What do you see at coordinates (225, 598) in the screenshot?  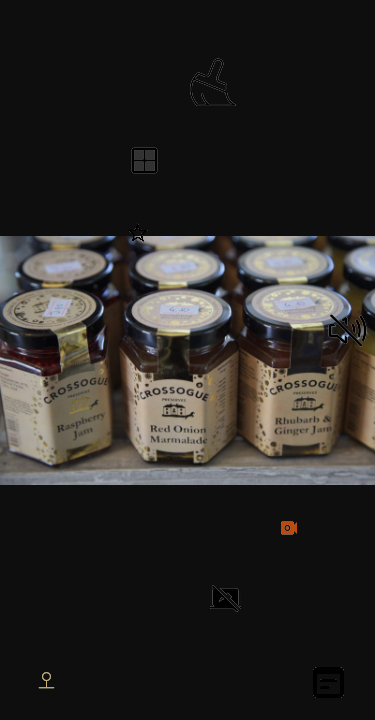 I see `stop sharing your screen` at bounding box center [225, 598].